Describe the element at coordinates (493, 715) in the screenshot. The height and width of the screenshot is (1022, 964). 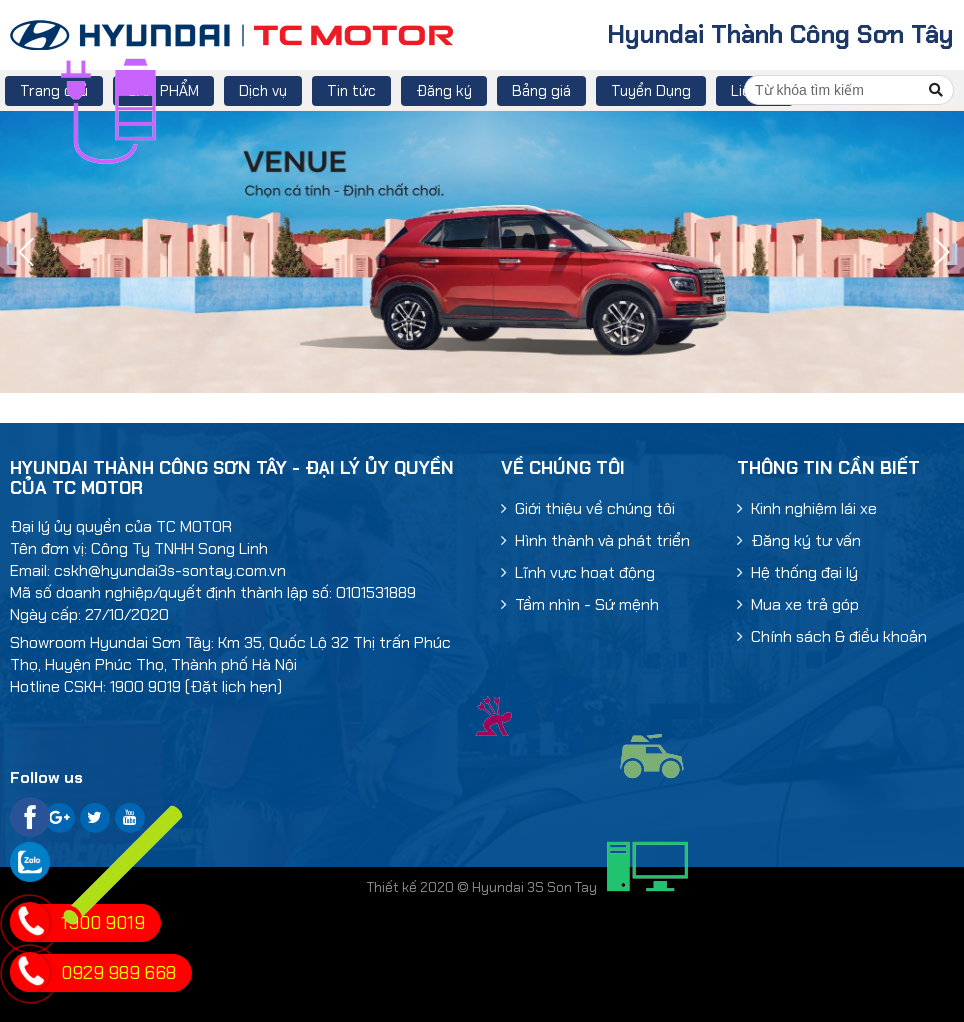
I see `indicates defeated enemy or fallen character` at that location.